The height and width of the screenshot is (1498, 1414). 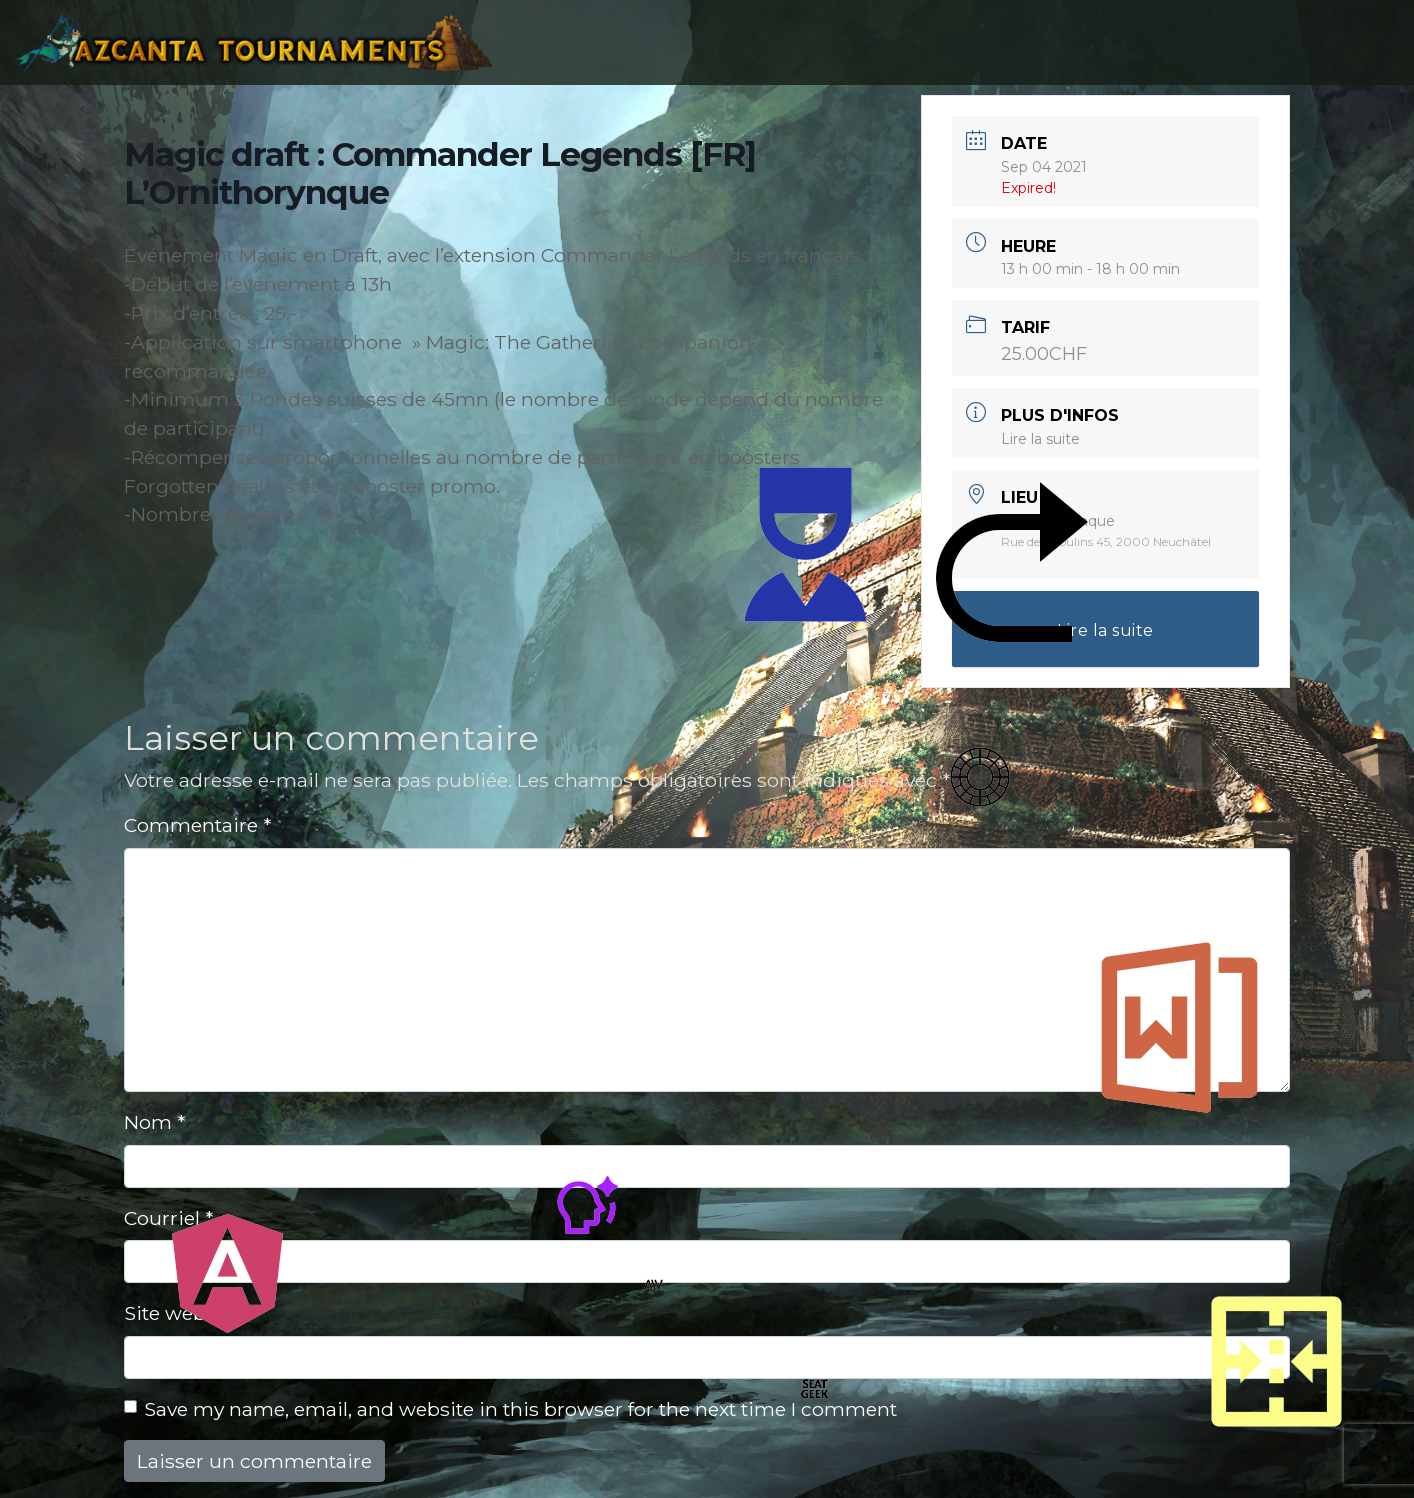 What do you see at coordinates (980, 777) in the screenshot?
I see `open the VSCO app` at bounding box center [980, 777].